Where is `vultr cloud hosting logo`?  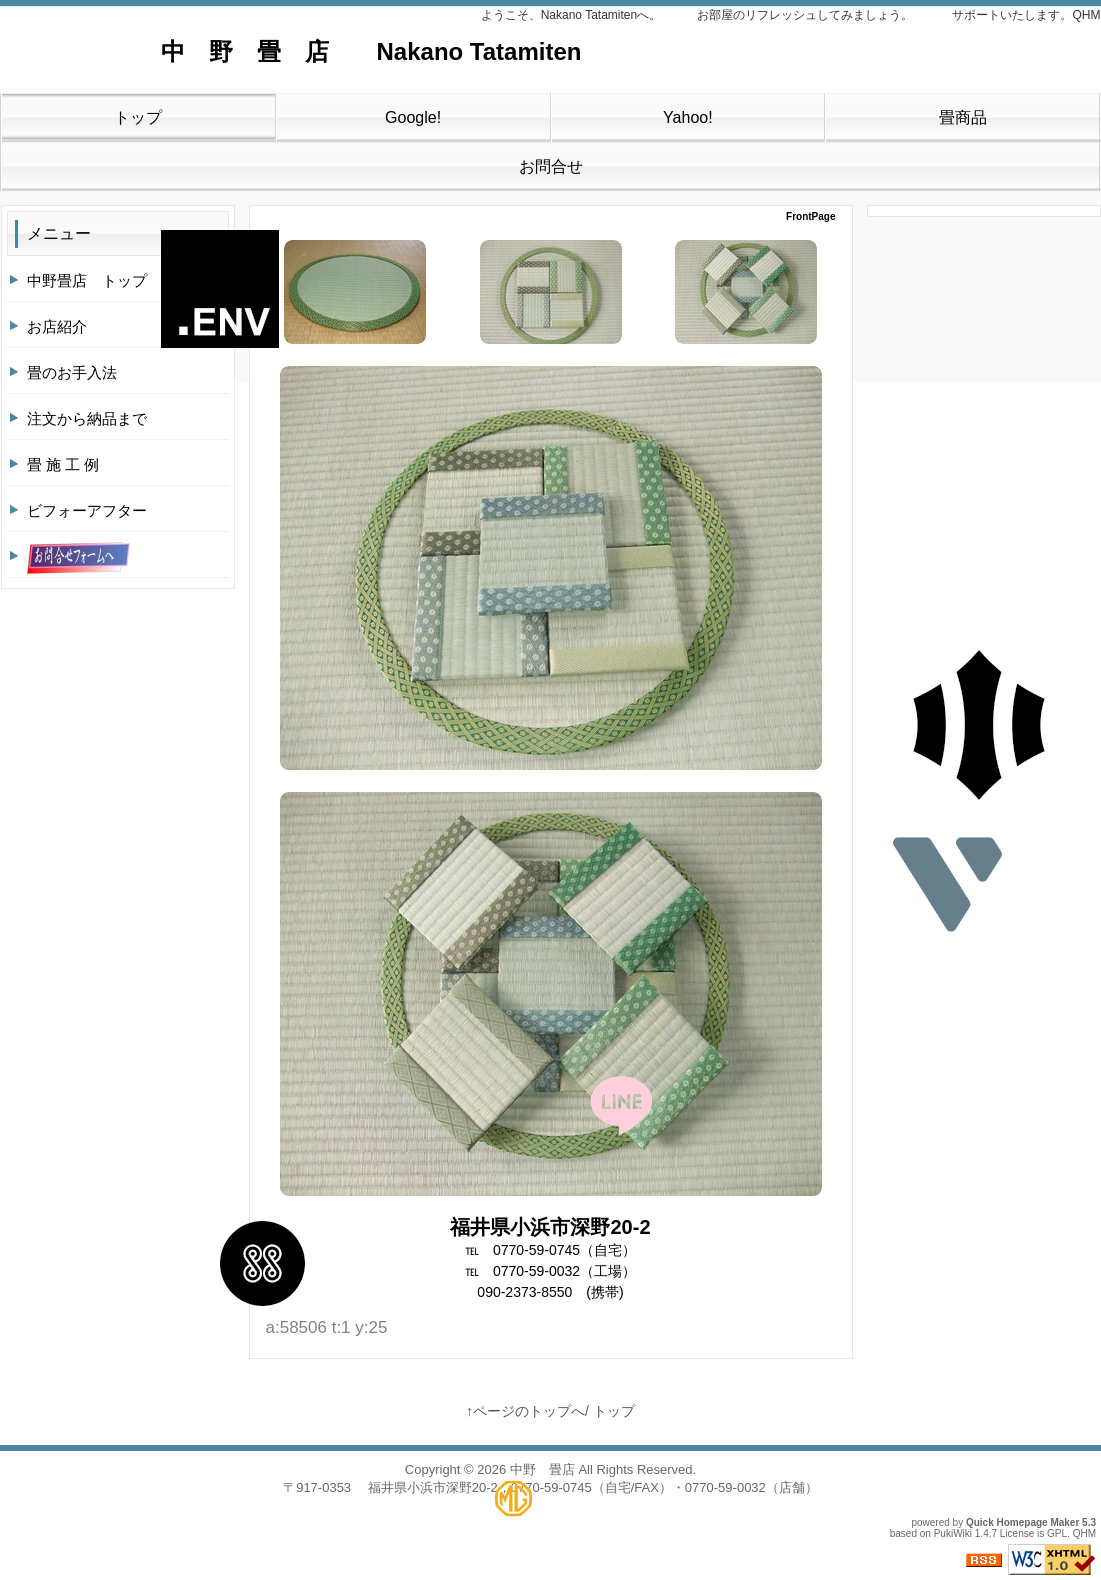
vultr cloud hosting logo is located at coordinates (947, 884).